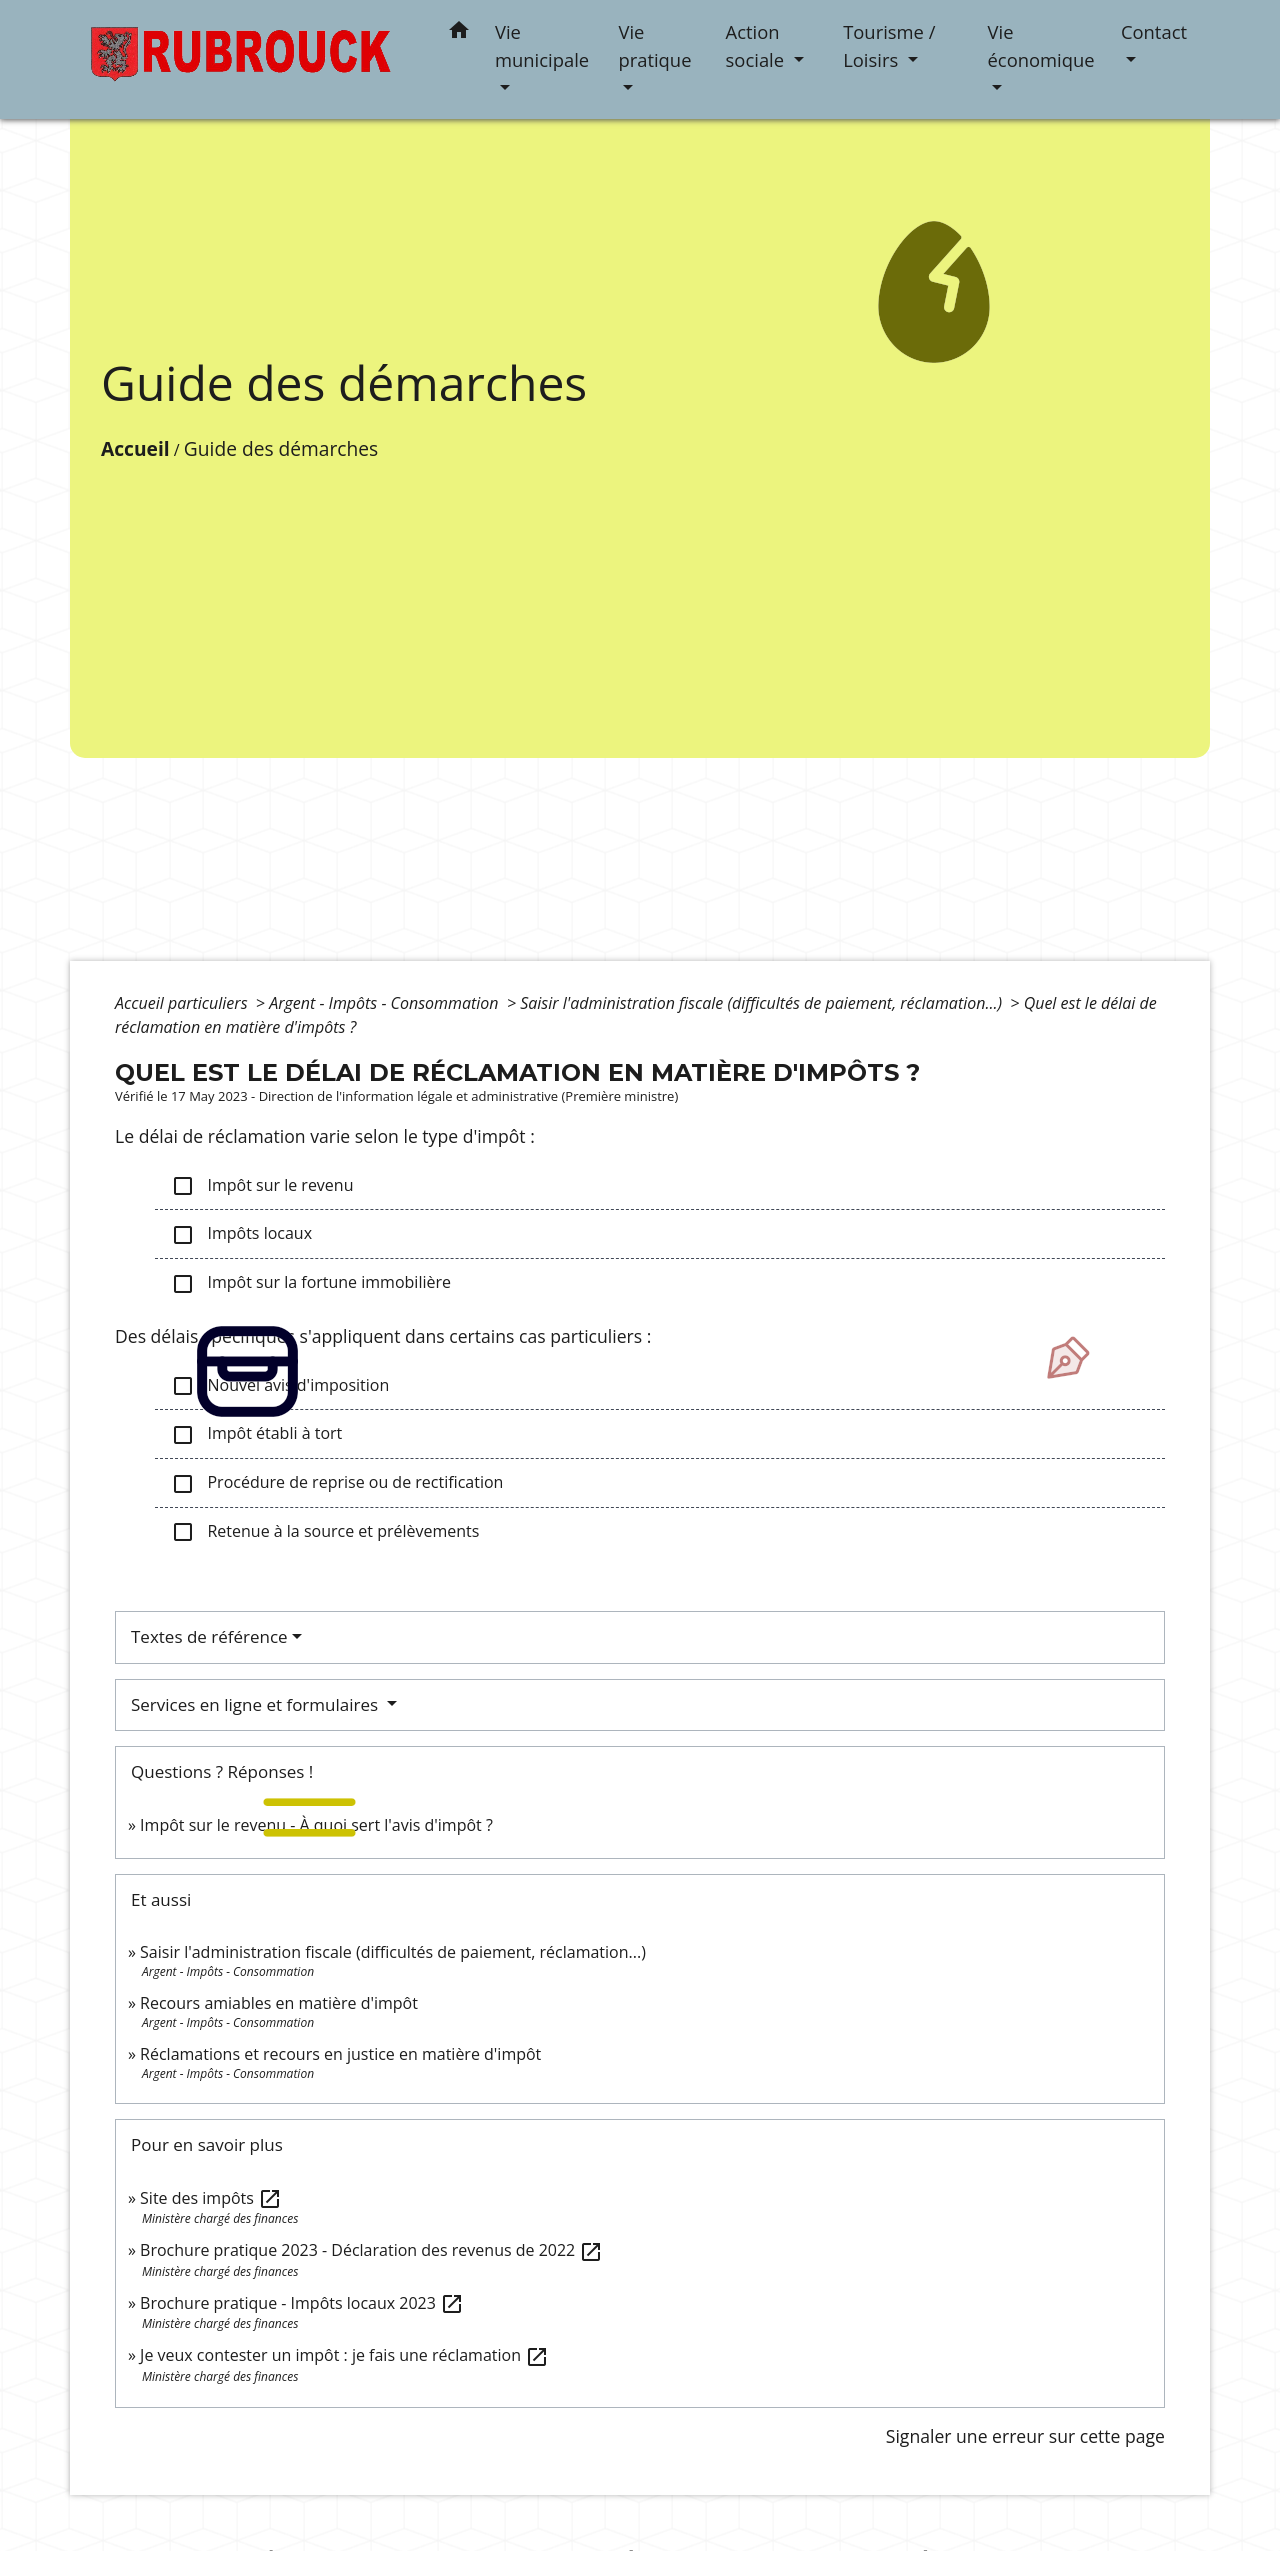  I want to click on indicates a cracked or broken item, so click(934, 292).